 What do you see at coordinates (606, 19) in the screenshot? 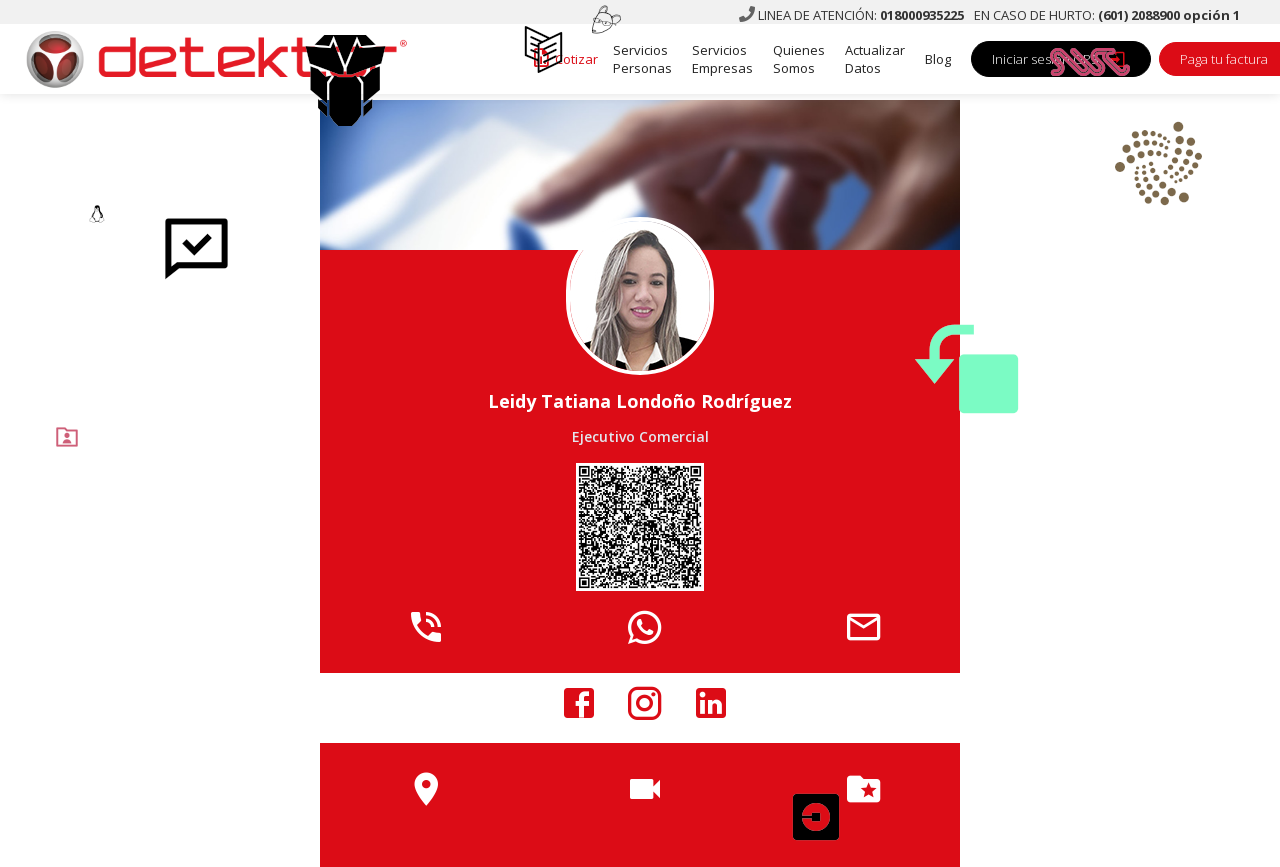
I see `editorconfig project logo` at bounding box center [606, 19].